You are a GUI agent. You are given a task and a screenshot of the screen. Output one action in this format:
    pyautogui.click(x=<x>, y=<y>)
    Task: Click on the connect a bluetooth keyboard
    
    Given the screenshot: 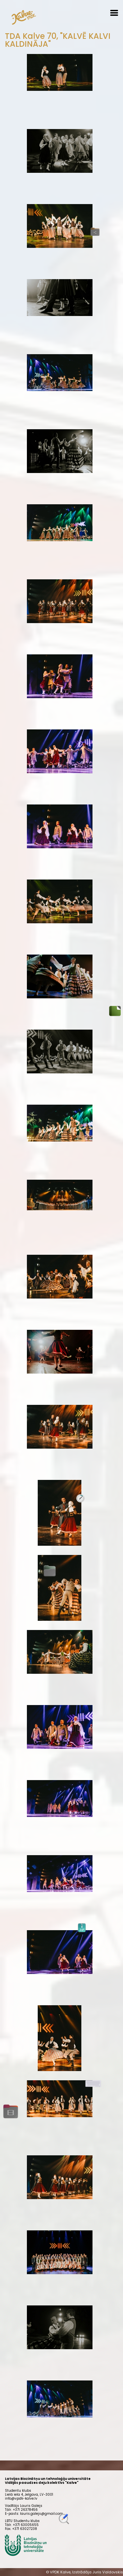 What is the action you would take?
    pyautogui.click(x=93, y=2084)
    